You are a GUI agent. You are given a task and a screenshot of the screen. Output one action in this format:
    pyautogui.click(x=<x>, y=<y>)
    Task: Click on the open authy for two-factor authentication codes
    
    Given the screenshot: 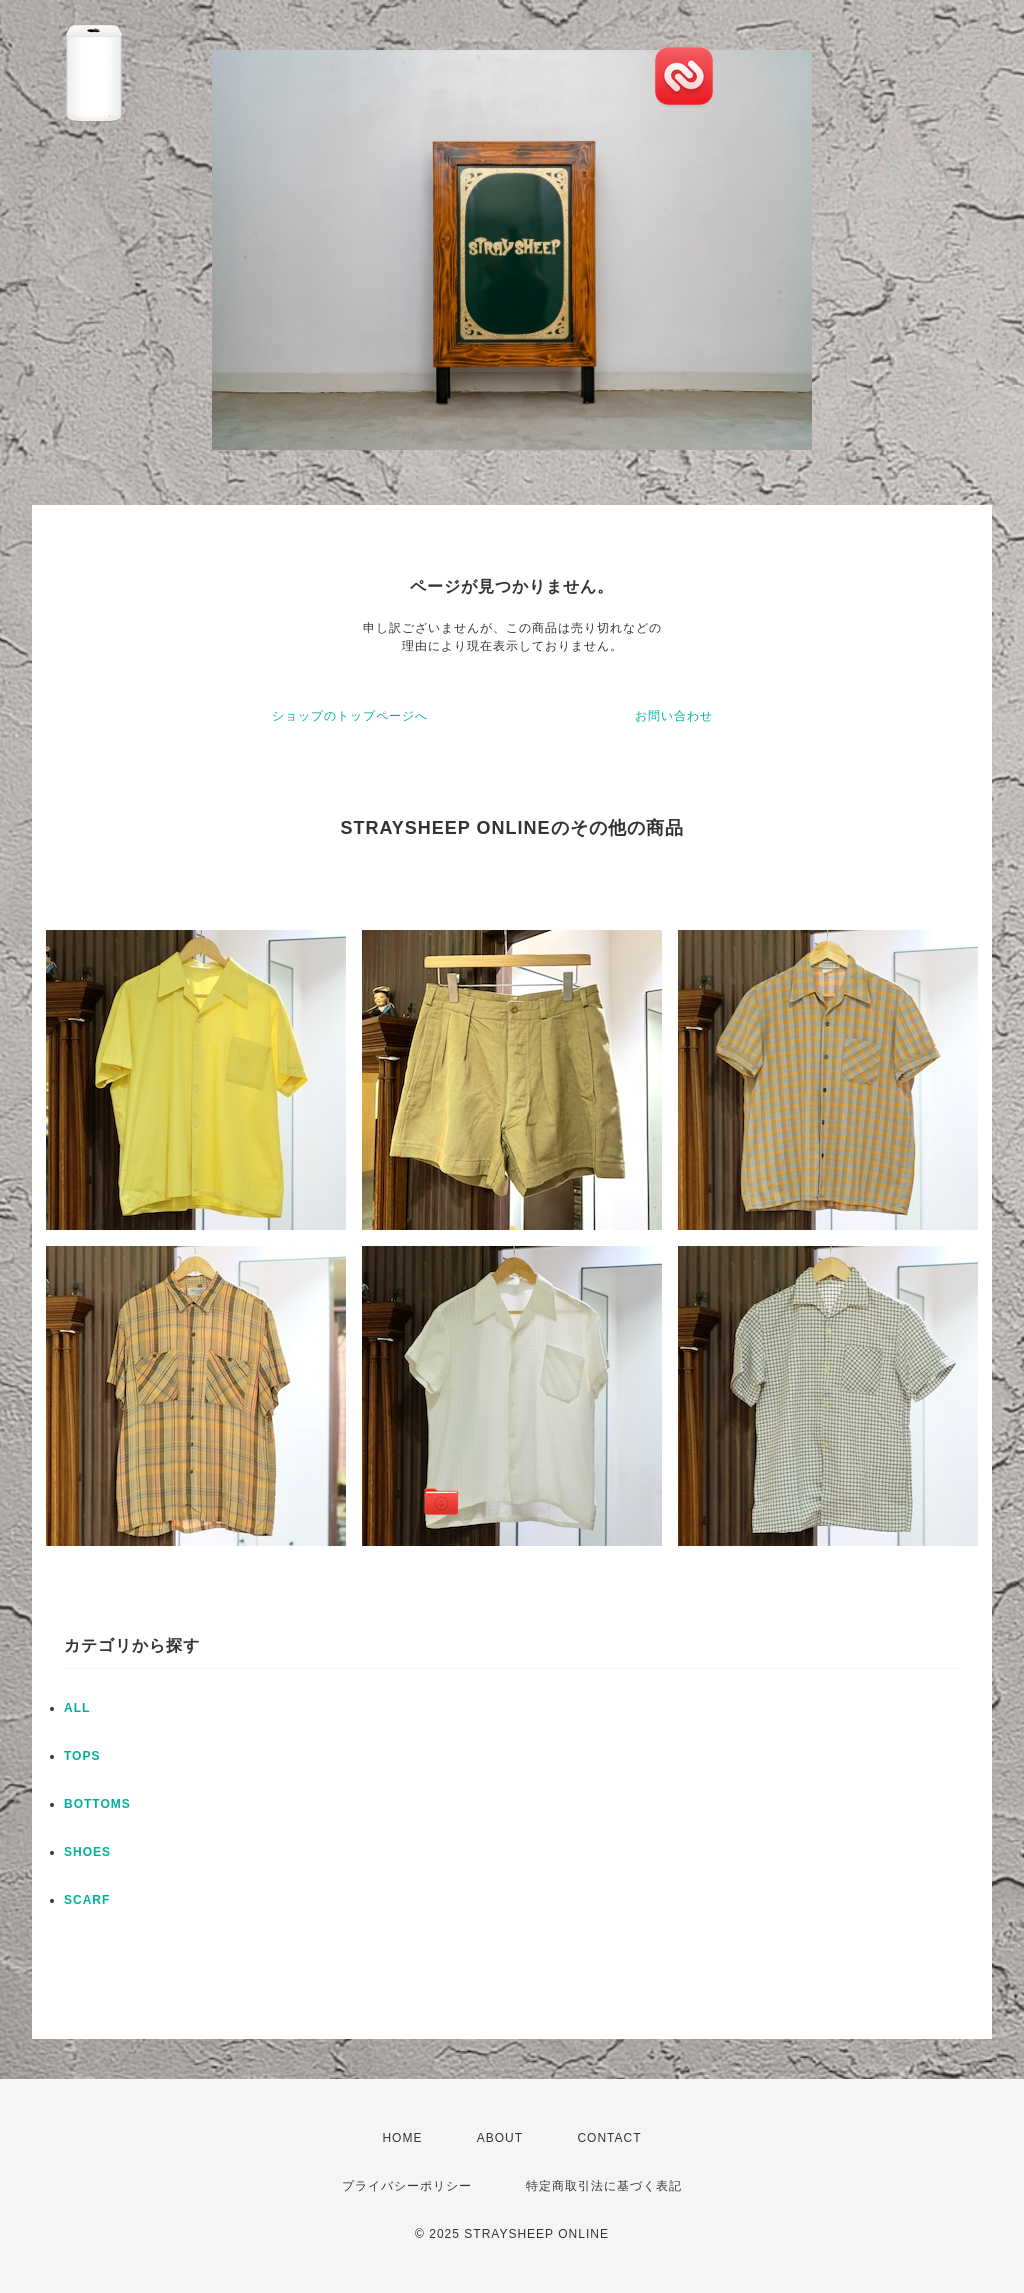 What is the action you would take?
    pyautogui.click(x=684, y=76)
    